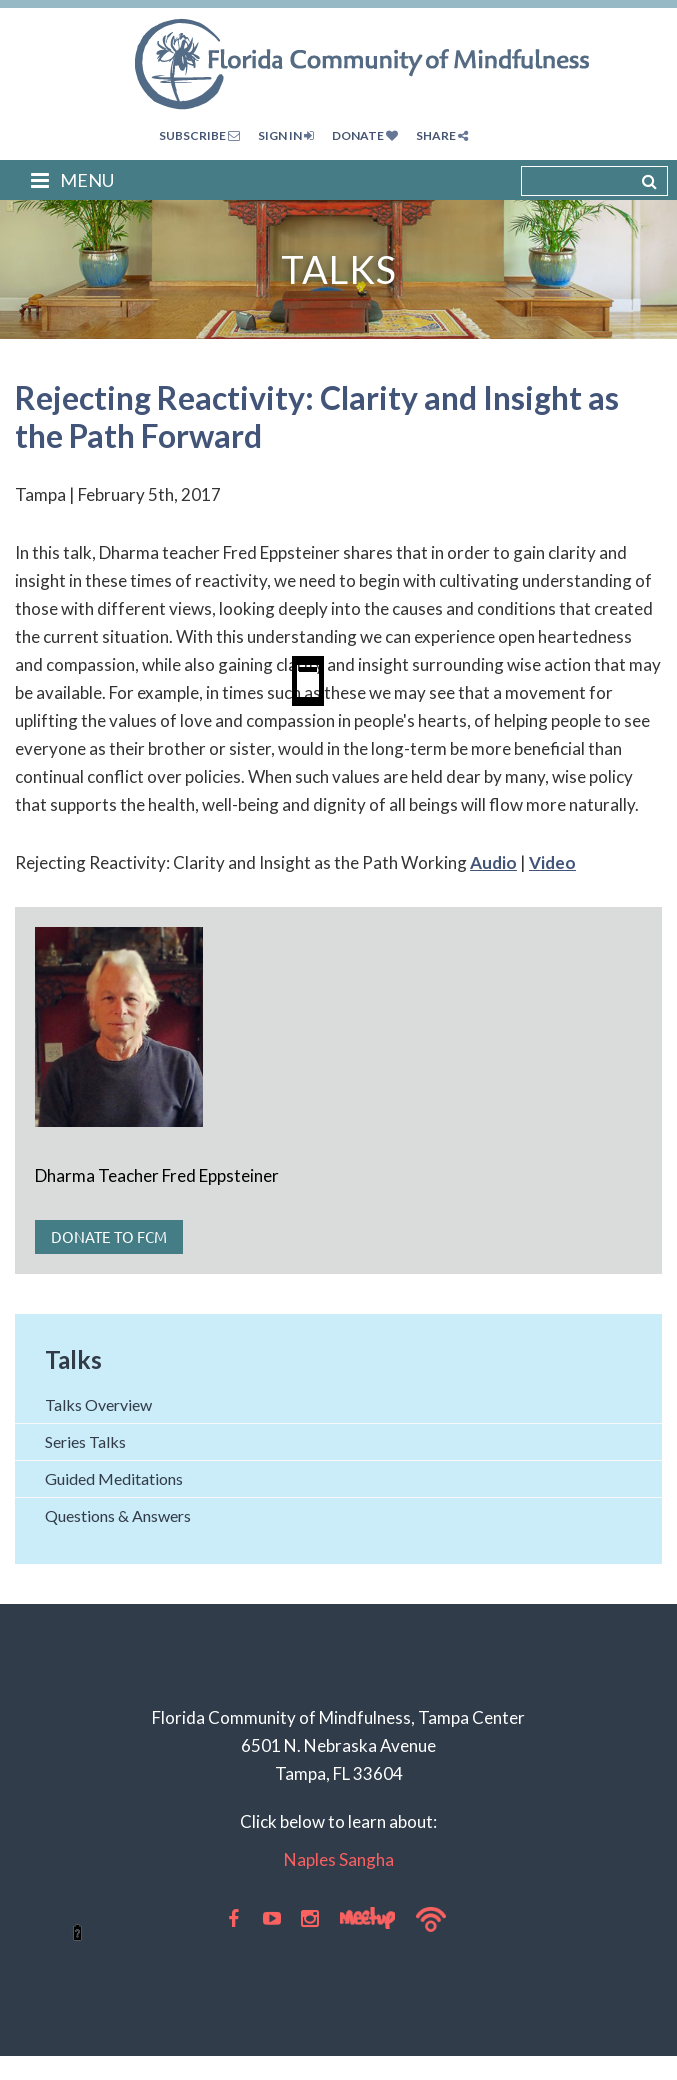 The width and height of the screenshot is (677, 2080). I want to click on indicates battery status is unknown or cannot be detected, so click(77, 1932).